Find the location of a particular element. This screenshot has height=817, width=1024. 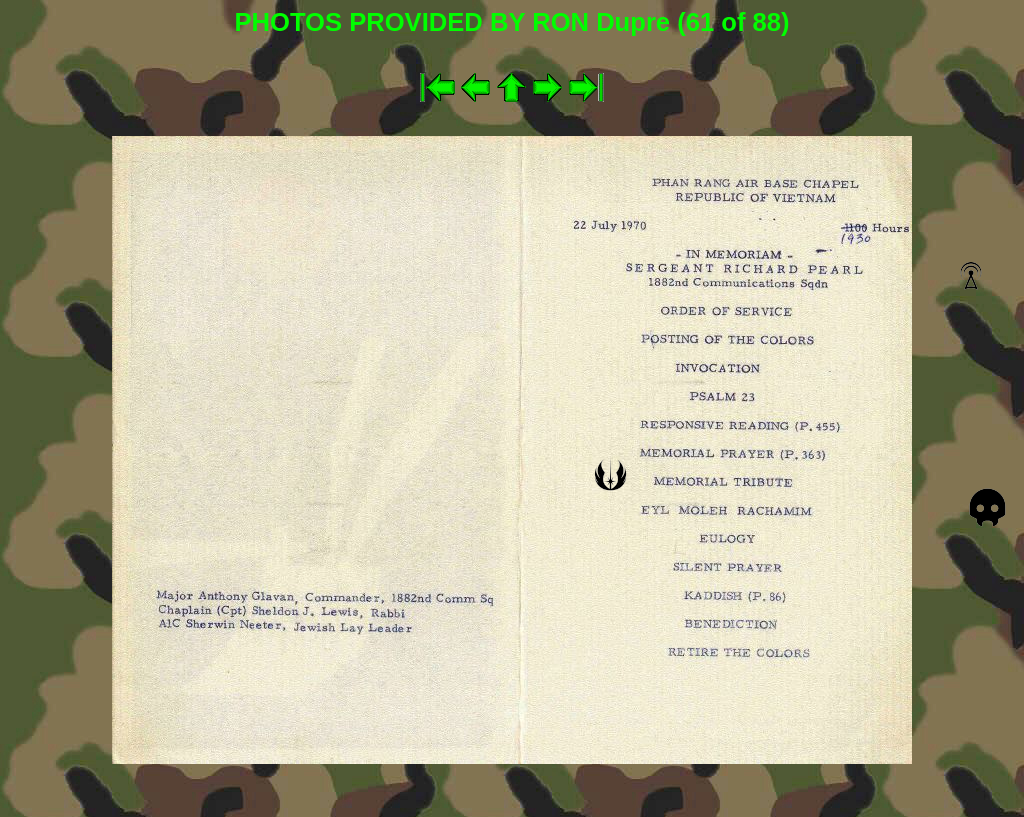

statuspal brand logo is located at coordinates (971, 276).